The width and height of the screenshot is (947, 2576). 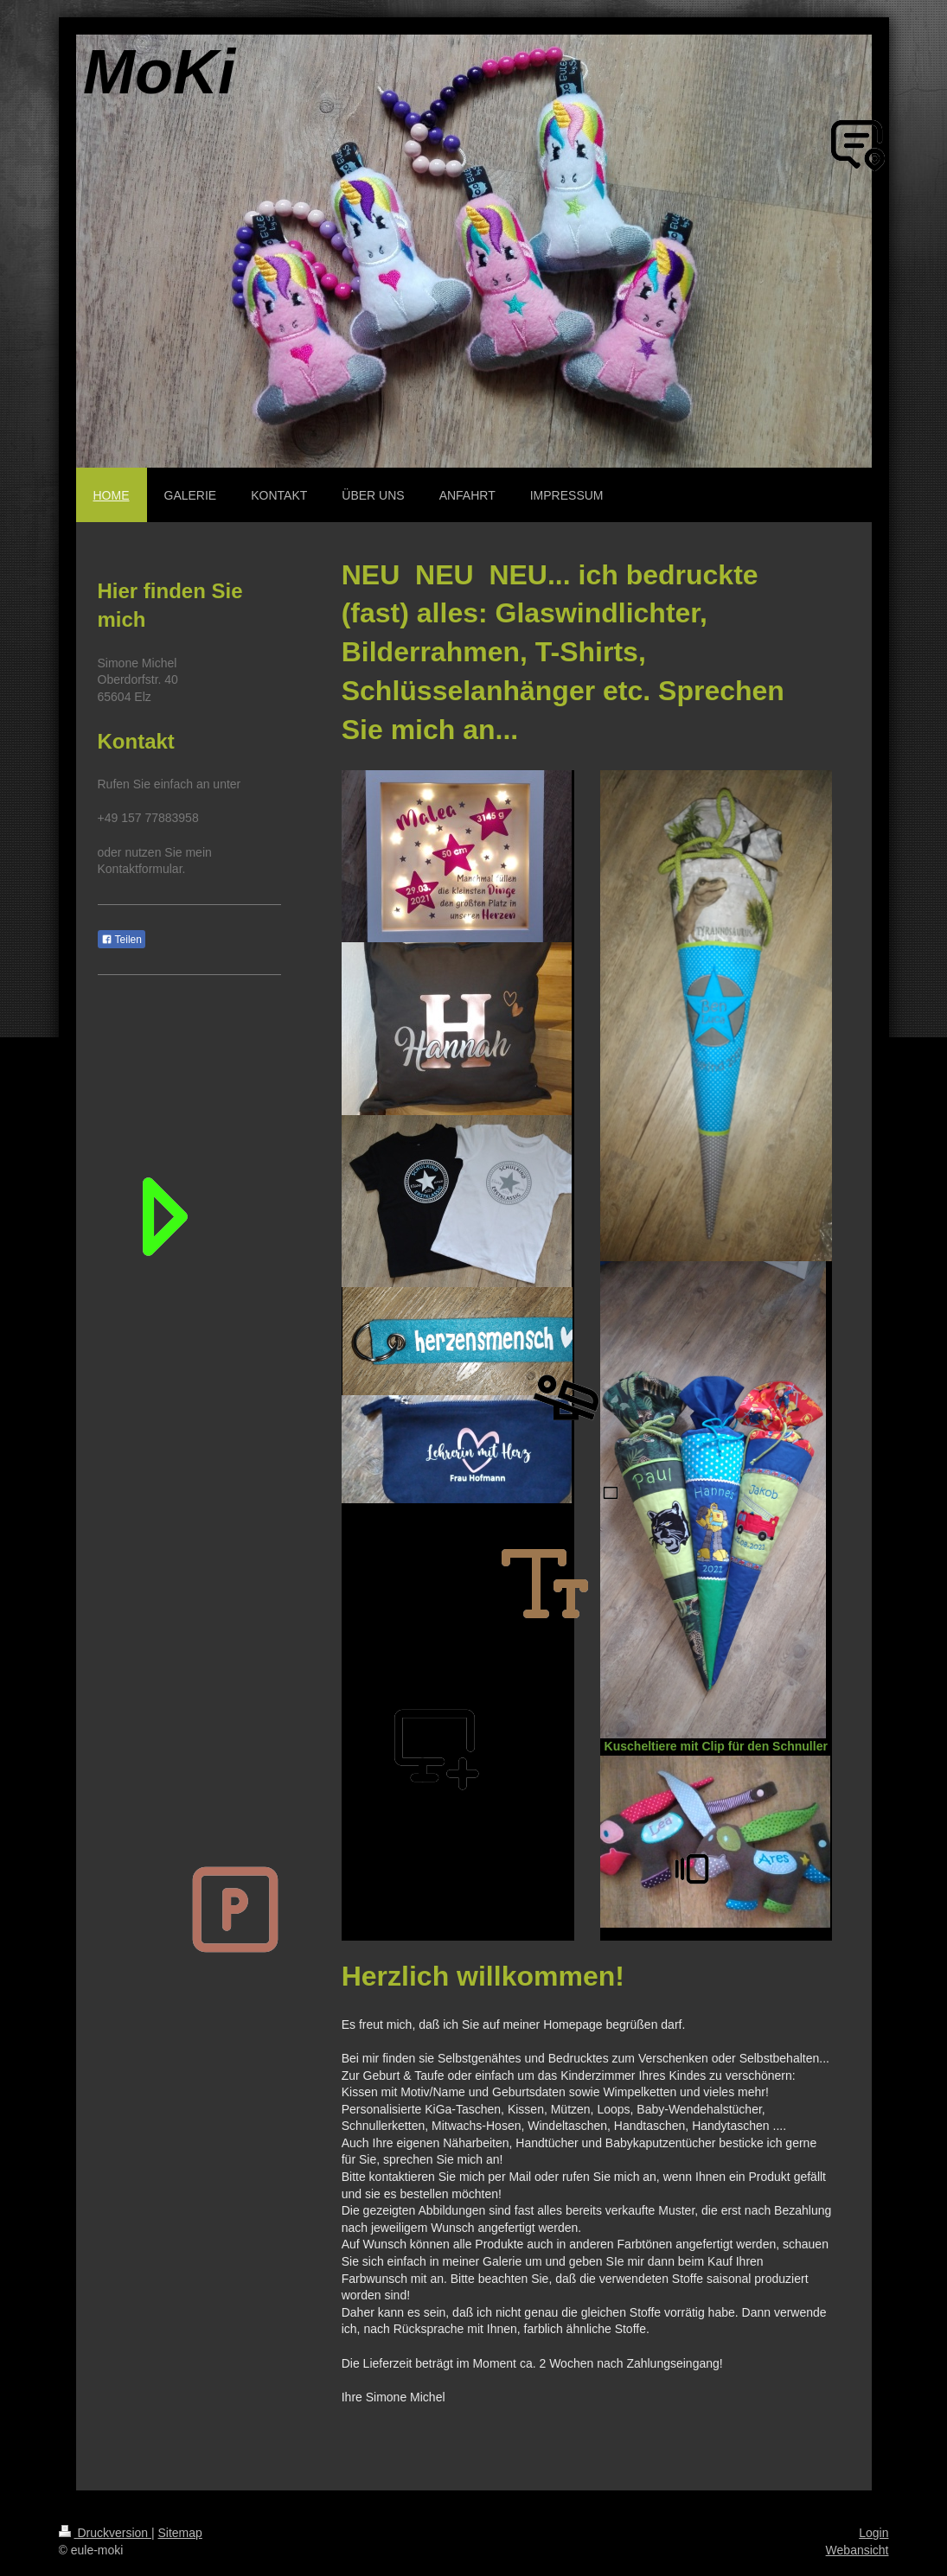 I want to click on represents a container or frame element, so click(x=611, y=1493).